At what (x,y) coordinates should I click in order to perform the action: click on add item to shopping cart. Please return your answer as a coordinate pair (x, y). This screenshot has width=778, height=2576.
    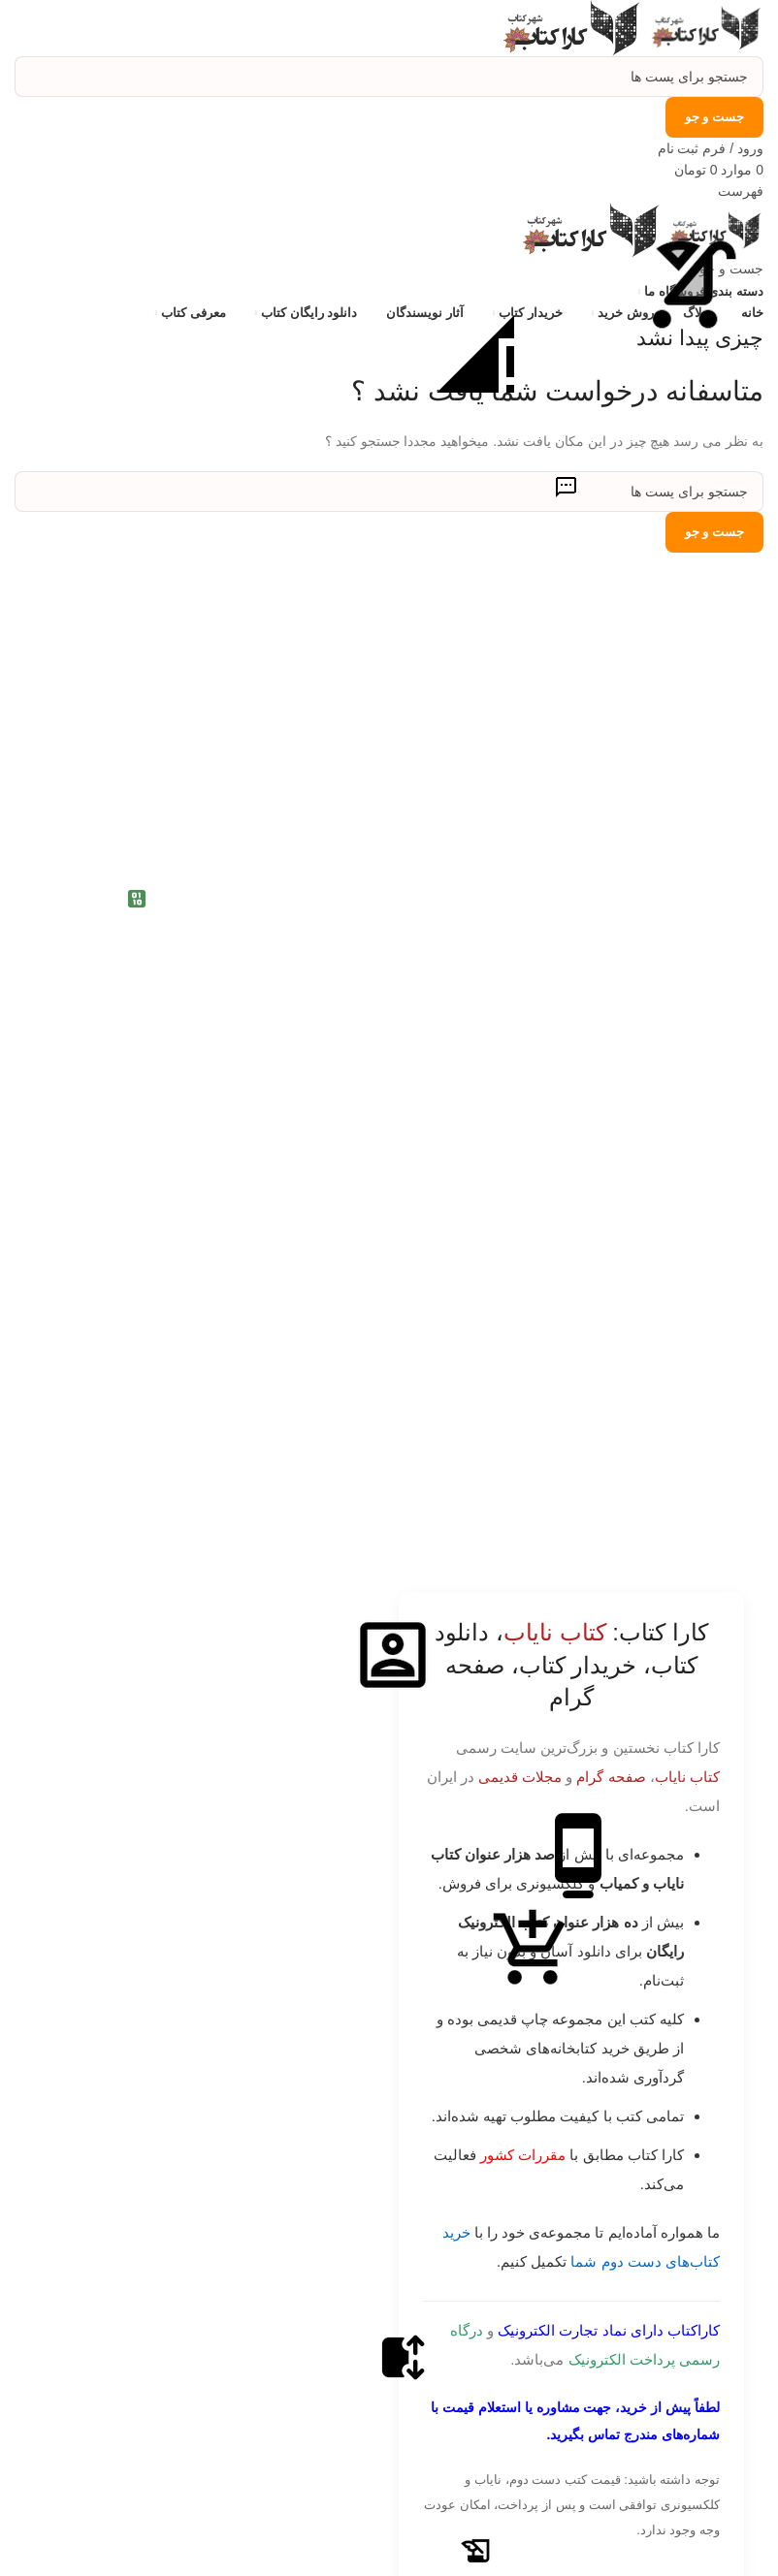
    Looking at the image, I should click on (533, 1949).